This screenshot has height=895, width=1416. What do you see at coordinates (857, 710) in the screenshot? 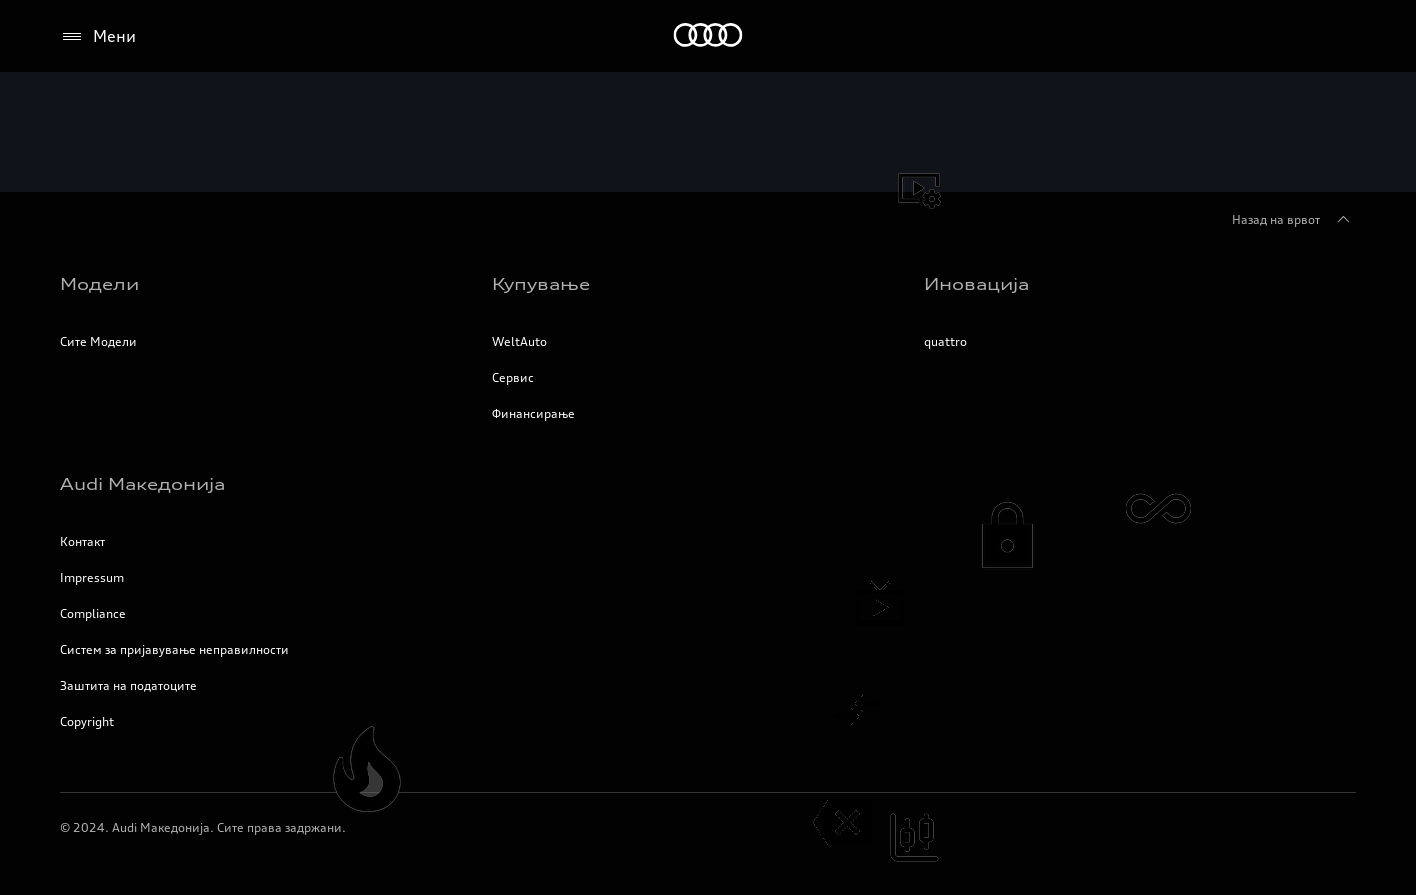
I see `compare two items or selections` at bounding box center [857, 710].